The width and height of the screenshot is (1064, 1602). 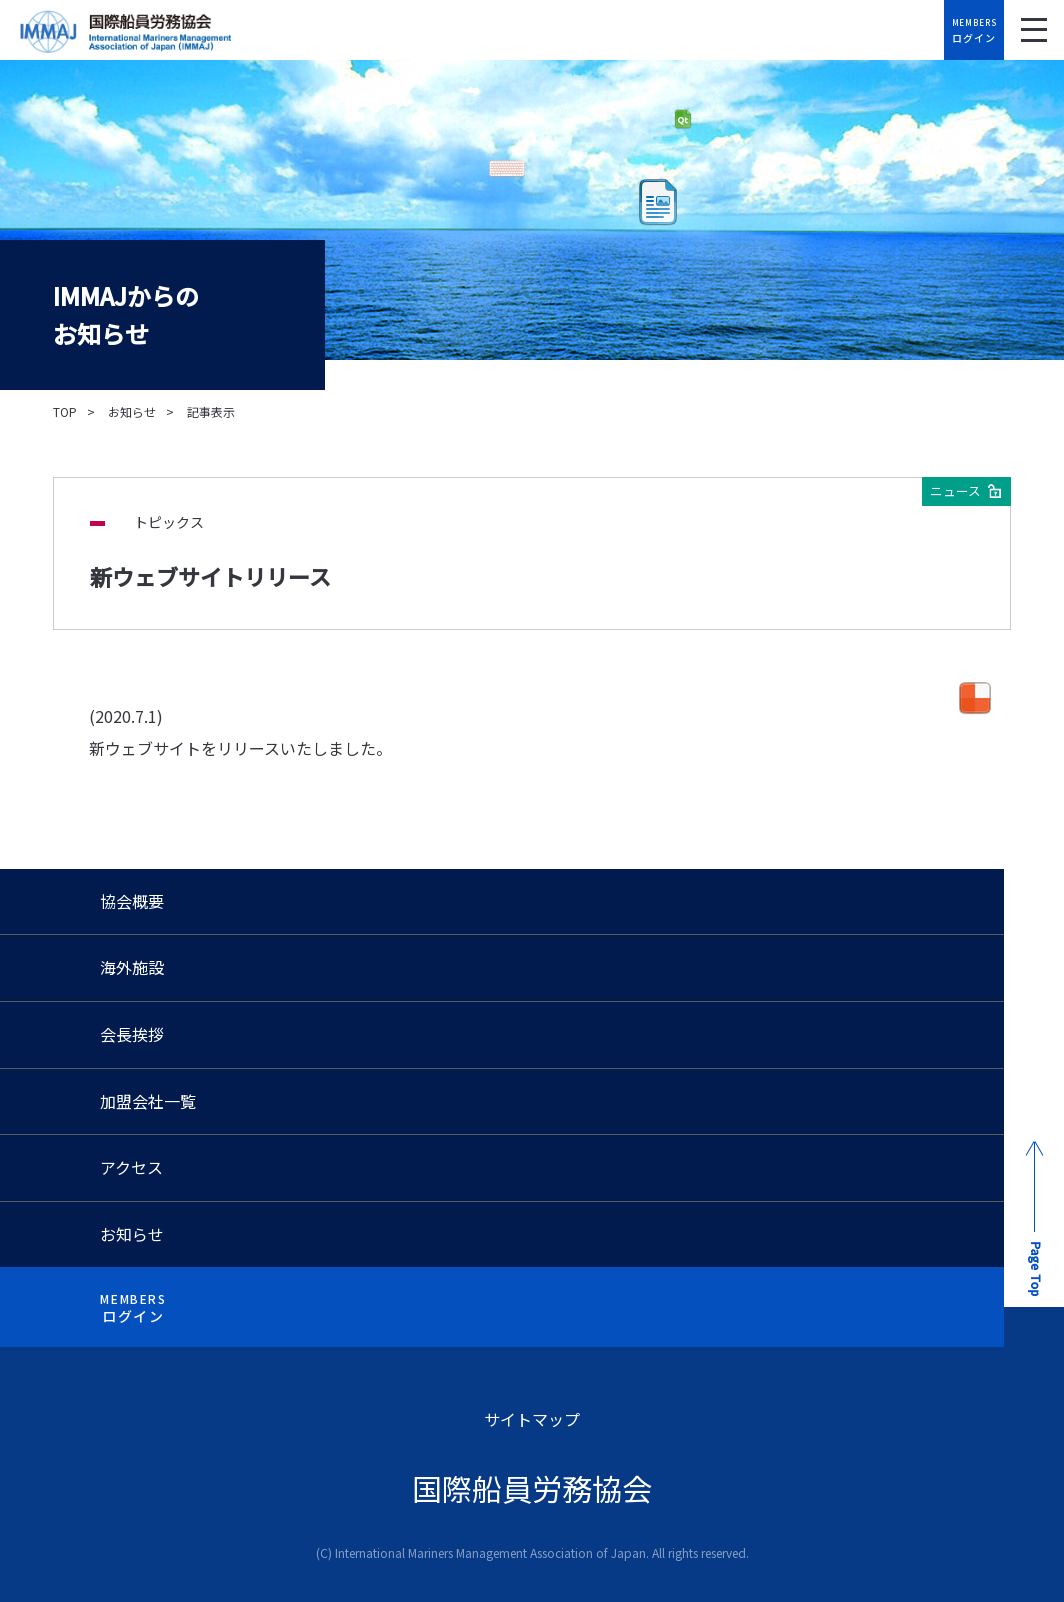 I want to click on switch to the top-right workspace, so click(x=975, y=698).